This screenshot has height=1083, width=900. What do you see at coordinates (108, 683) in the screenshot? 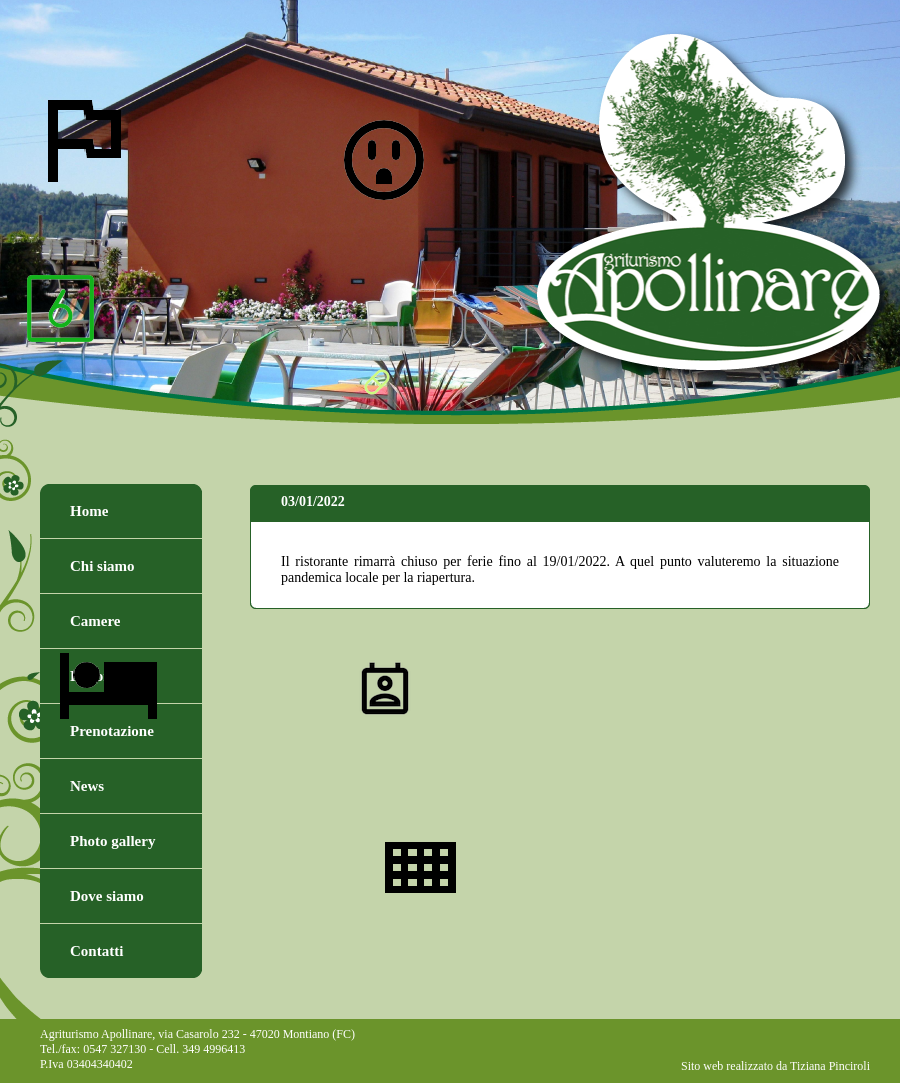
I see `find nearby hotels or accommodations` at bounding box center [108, 683].